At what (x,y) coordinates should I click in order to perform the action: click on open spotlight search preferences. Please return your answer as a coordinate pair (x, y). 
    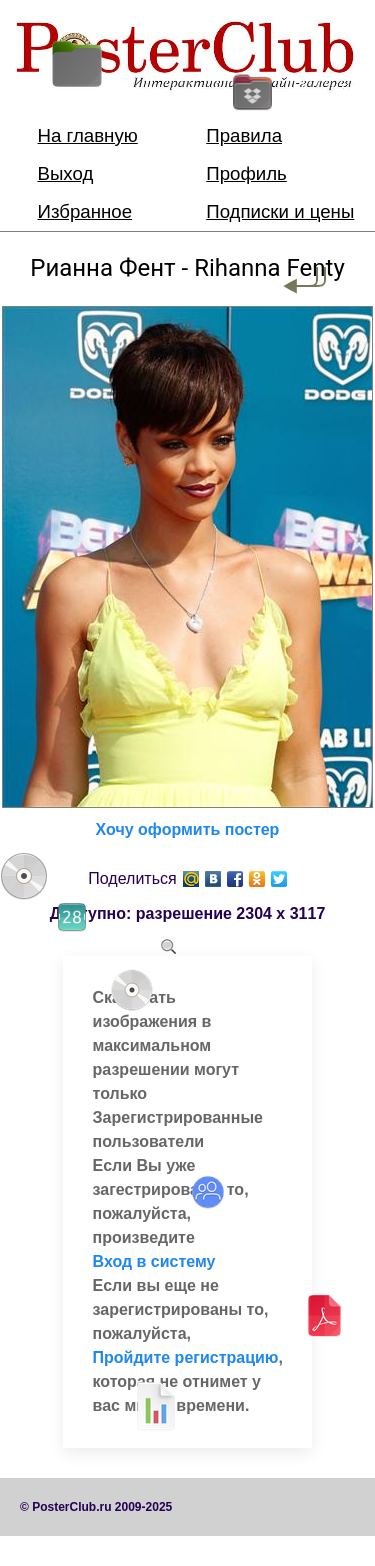
    Looking at the image, I should click on (168, 946).